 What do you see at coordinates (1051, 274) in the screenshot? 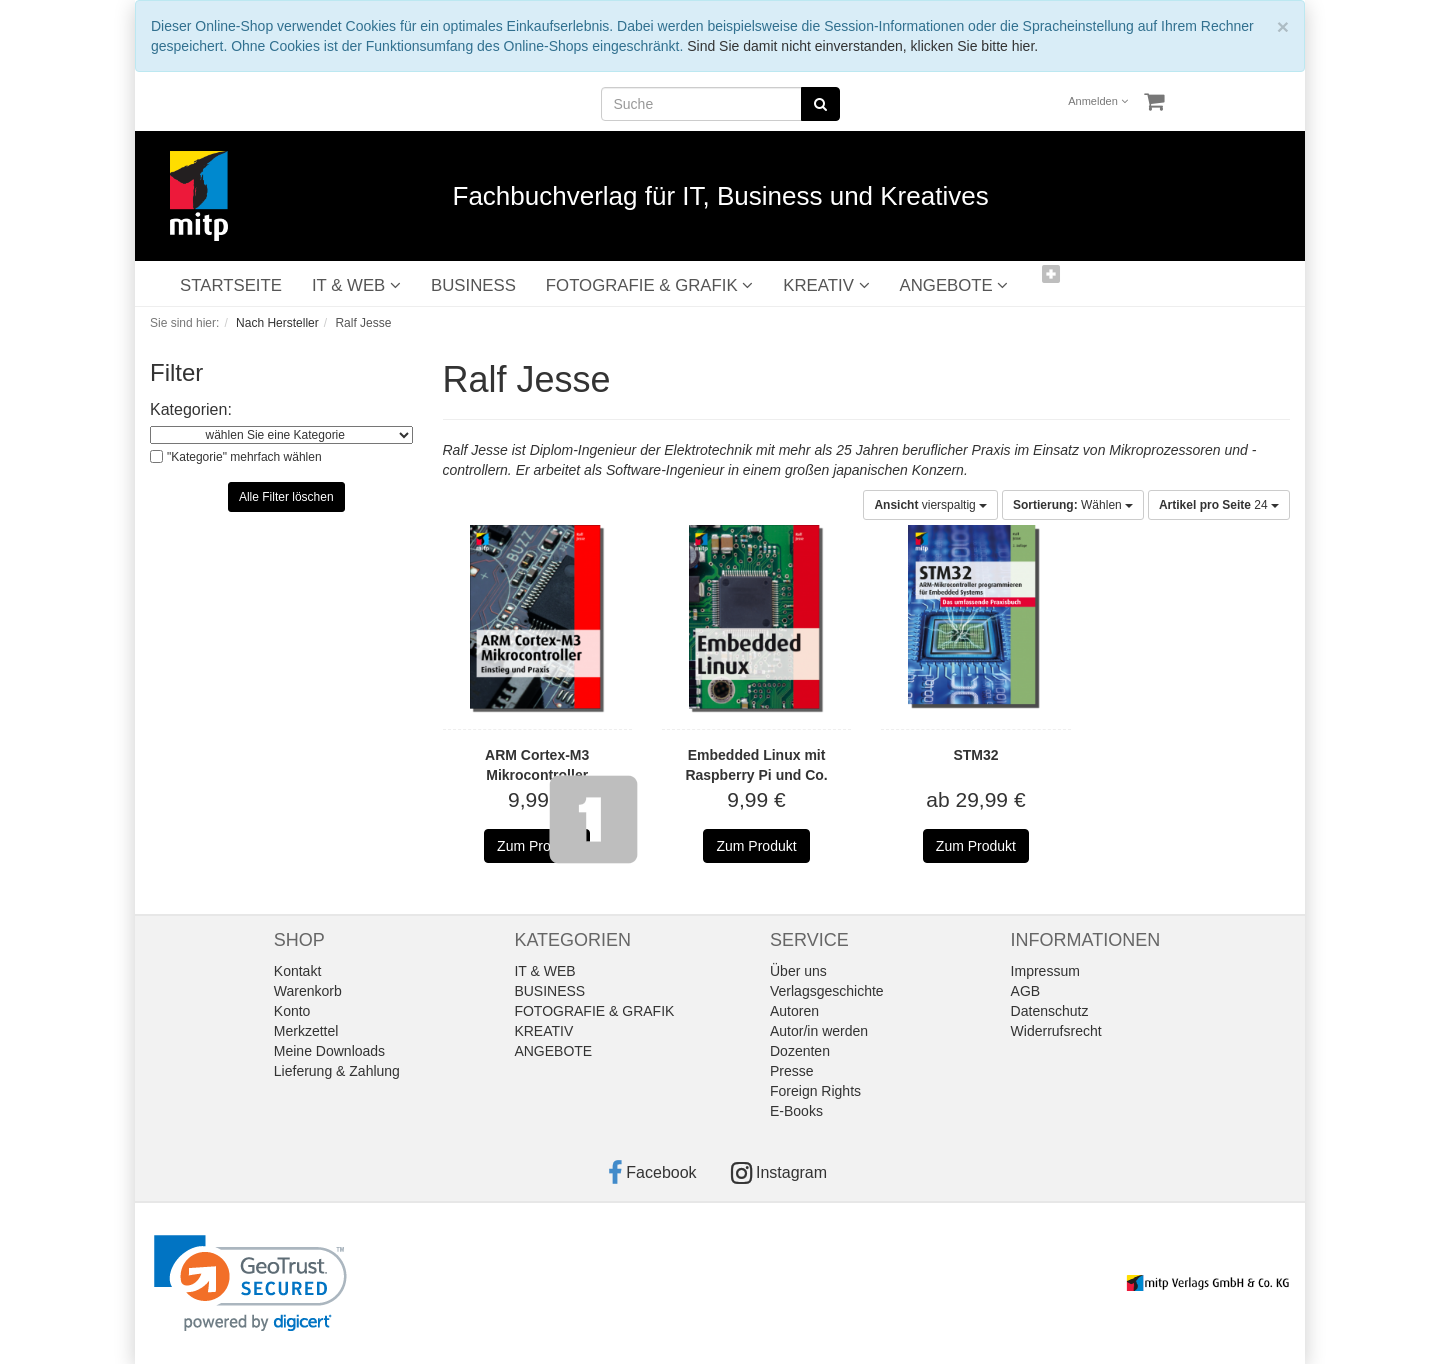
I see `zoom in on the current view` at bounding box center [1051, 274].